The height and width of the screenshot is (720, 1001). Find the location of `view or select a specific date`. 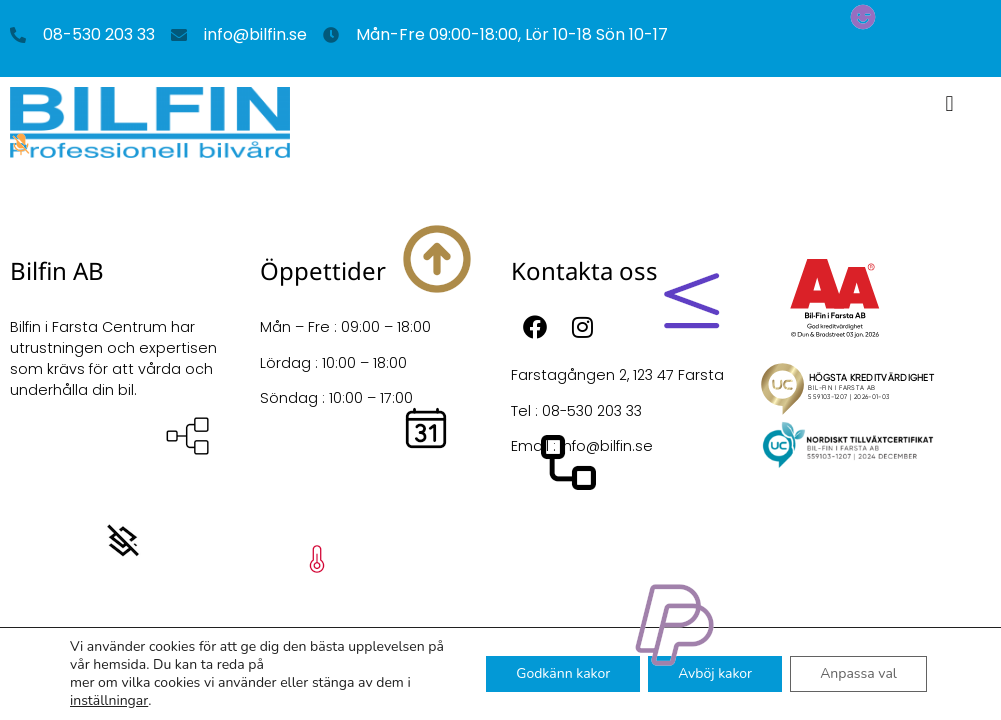

view or select a specific date is located at coordinates (426, 428).